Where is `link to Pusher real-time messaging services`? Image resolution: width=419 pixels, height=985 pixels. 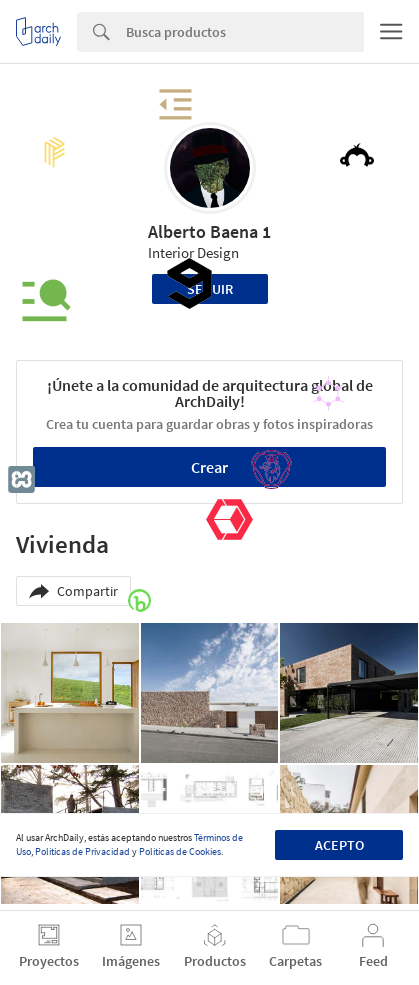
link to Pusher real-time messaging services is located at coordinates (54, 152).